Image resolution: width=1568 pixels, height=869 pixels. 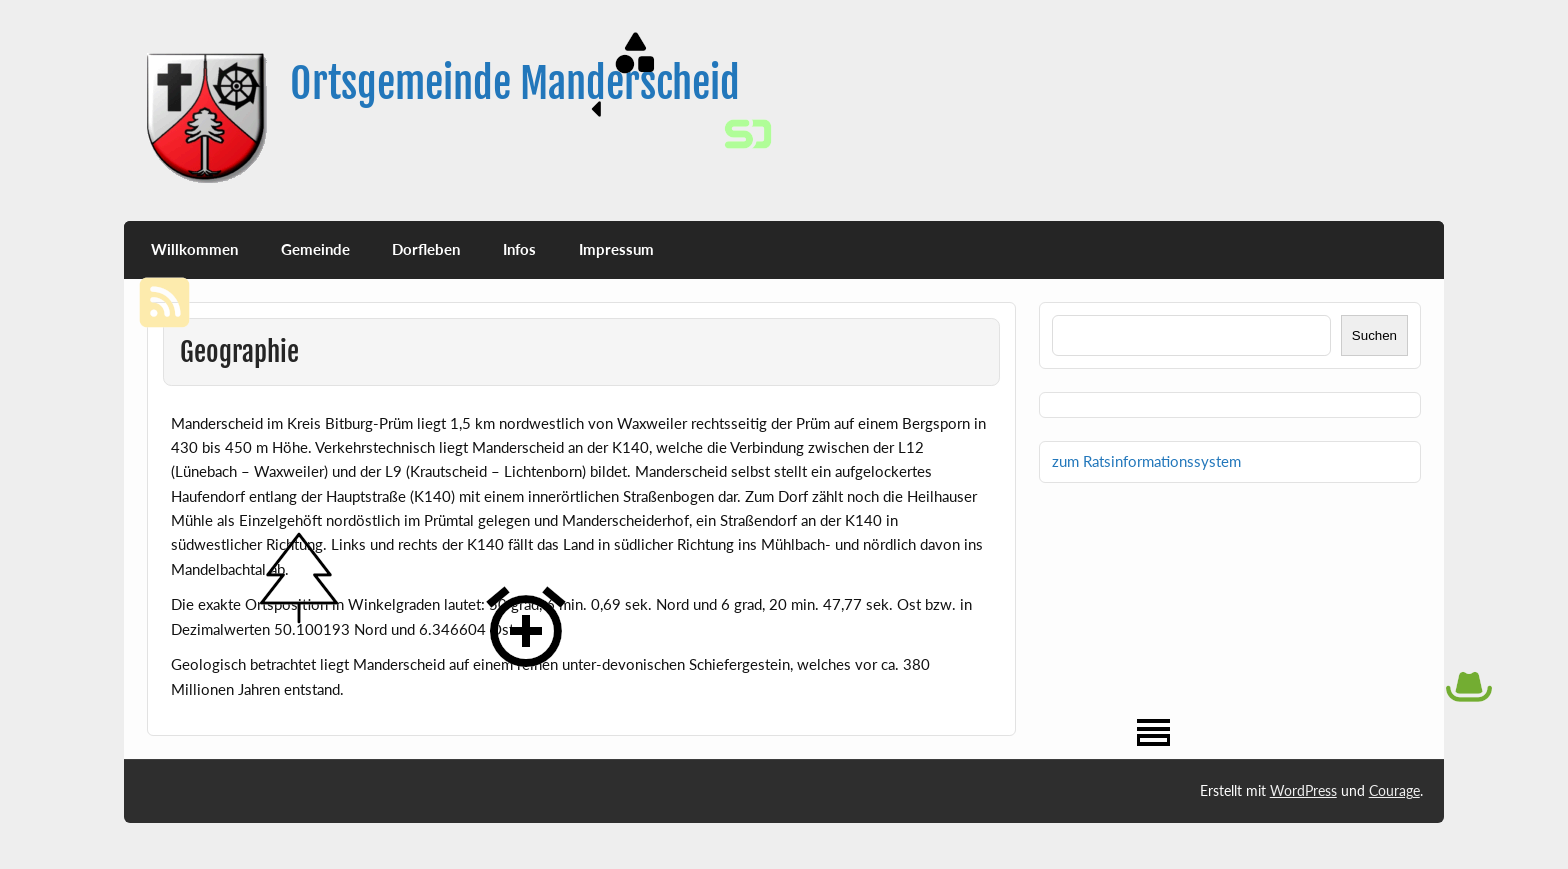 I want to click on speaker deck logo, so click(x=748, y=134).